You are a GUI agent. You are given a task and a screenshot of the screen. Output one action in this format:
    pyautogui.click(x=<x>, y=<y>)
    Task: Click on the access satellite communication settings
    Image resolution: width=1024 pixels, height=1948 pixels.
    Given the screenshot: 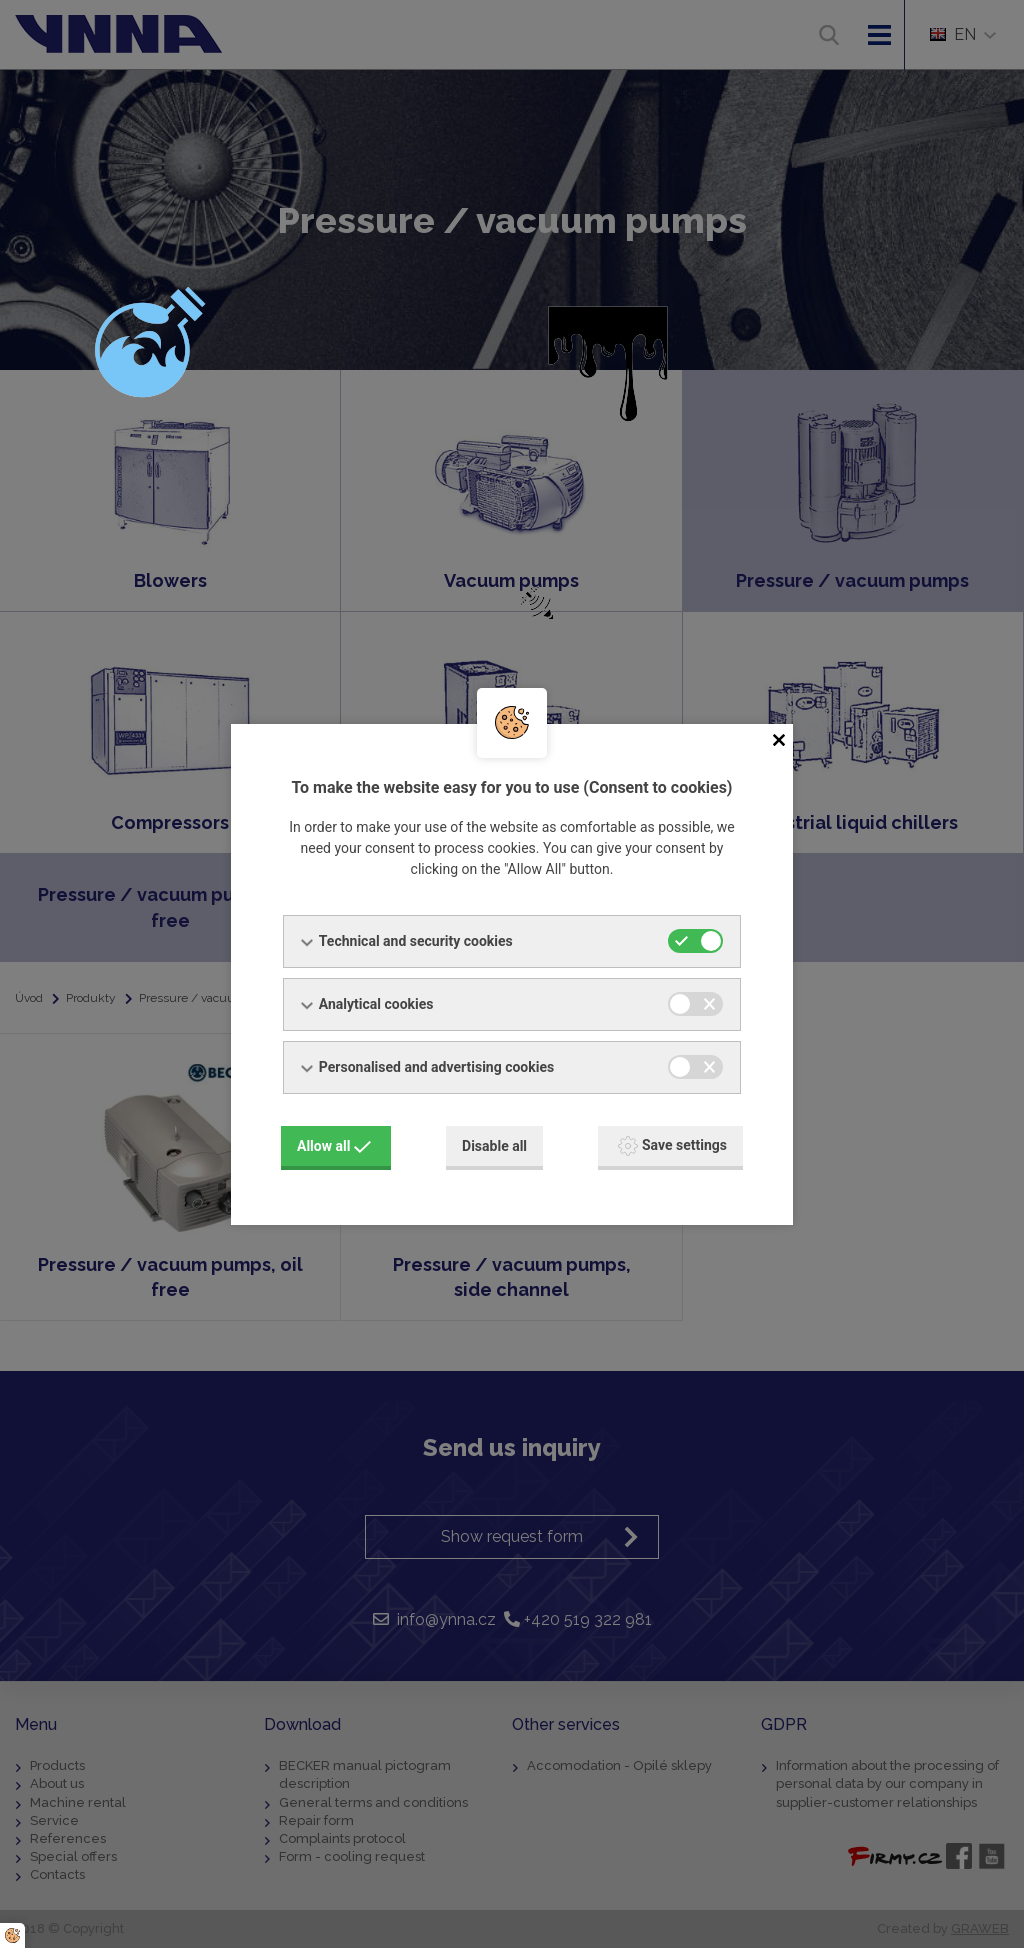 What is the action you would take?
    pyautogui.click(x=537, y=603)
    